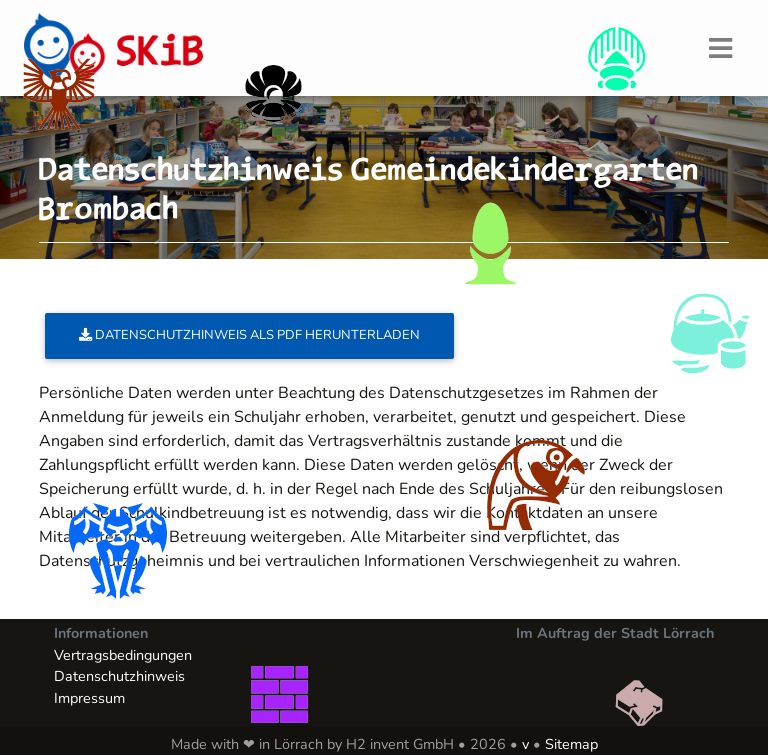 This screenshot has width=768, height=755. Describe the element at coordinates (616, 59) in the screenshot. I see `represents a beetle or insect creature in a game interface` at that location.